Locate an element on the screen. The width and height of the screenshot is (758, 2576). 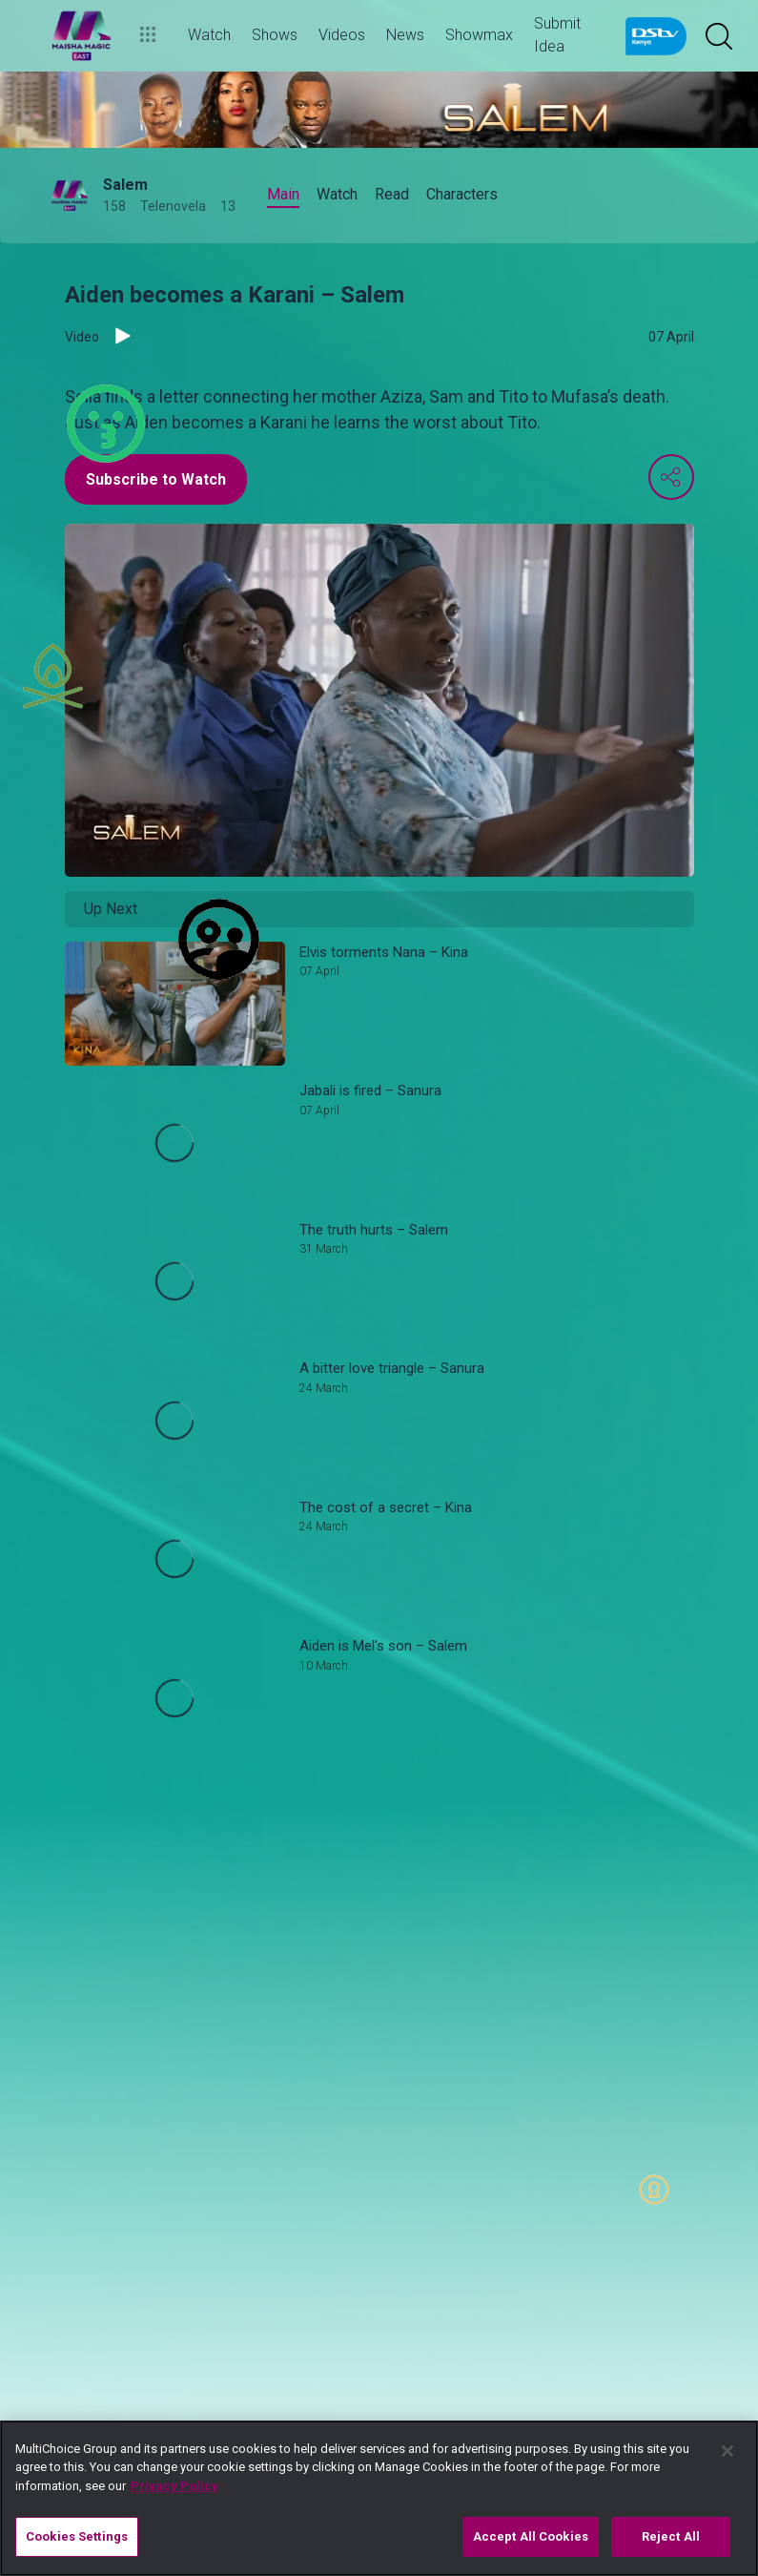
access security or privacy settings is located at coordinates (654, 2190).